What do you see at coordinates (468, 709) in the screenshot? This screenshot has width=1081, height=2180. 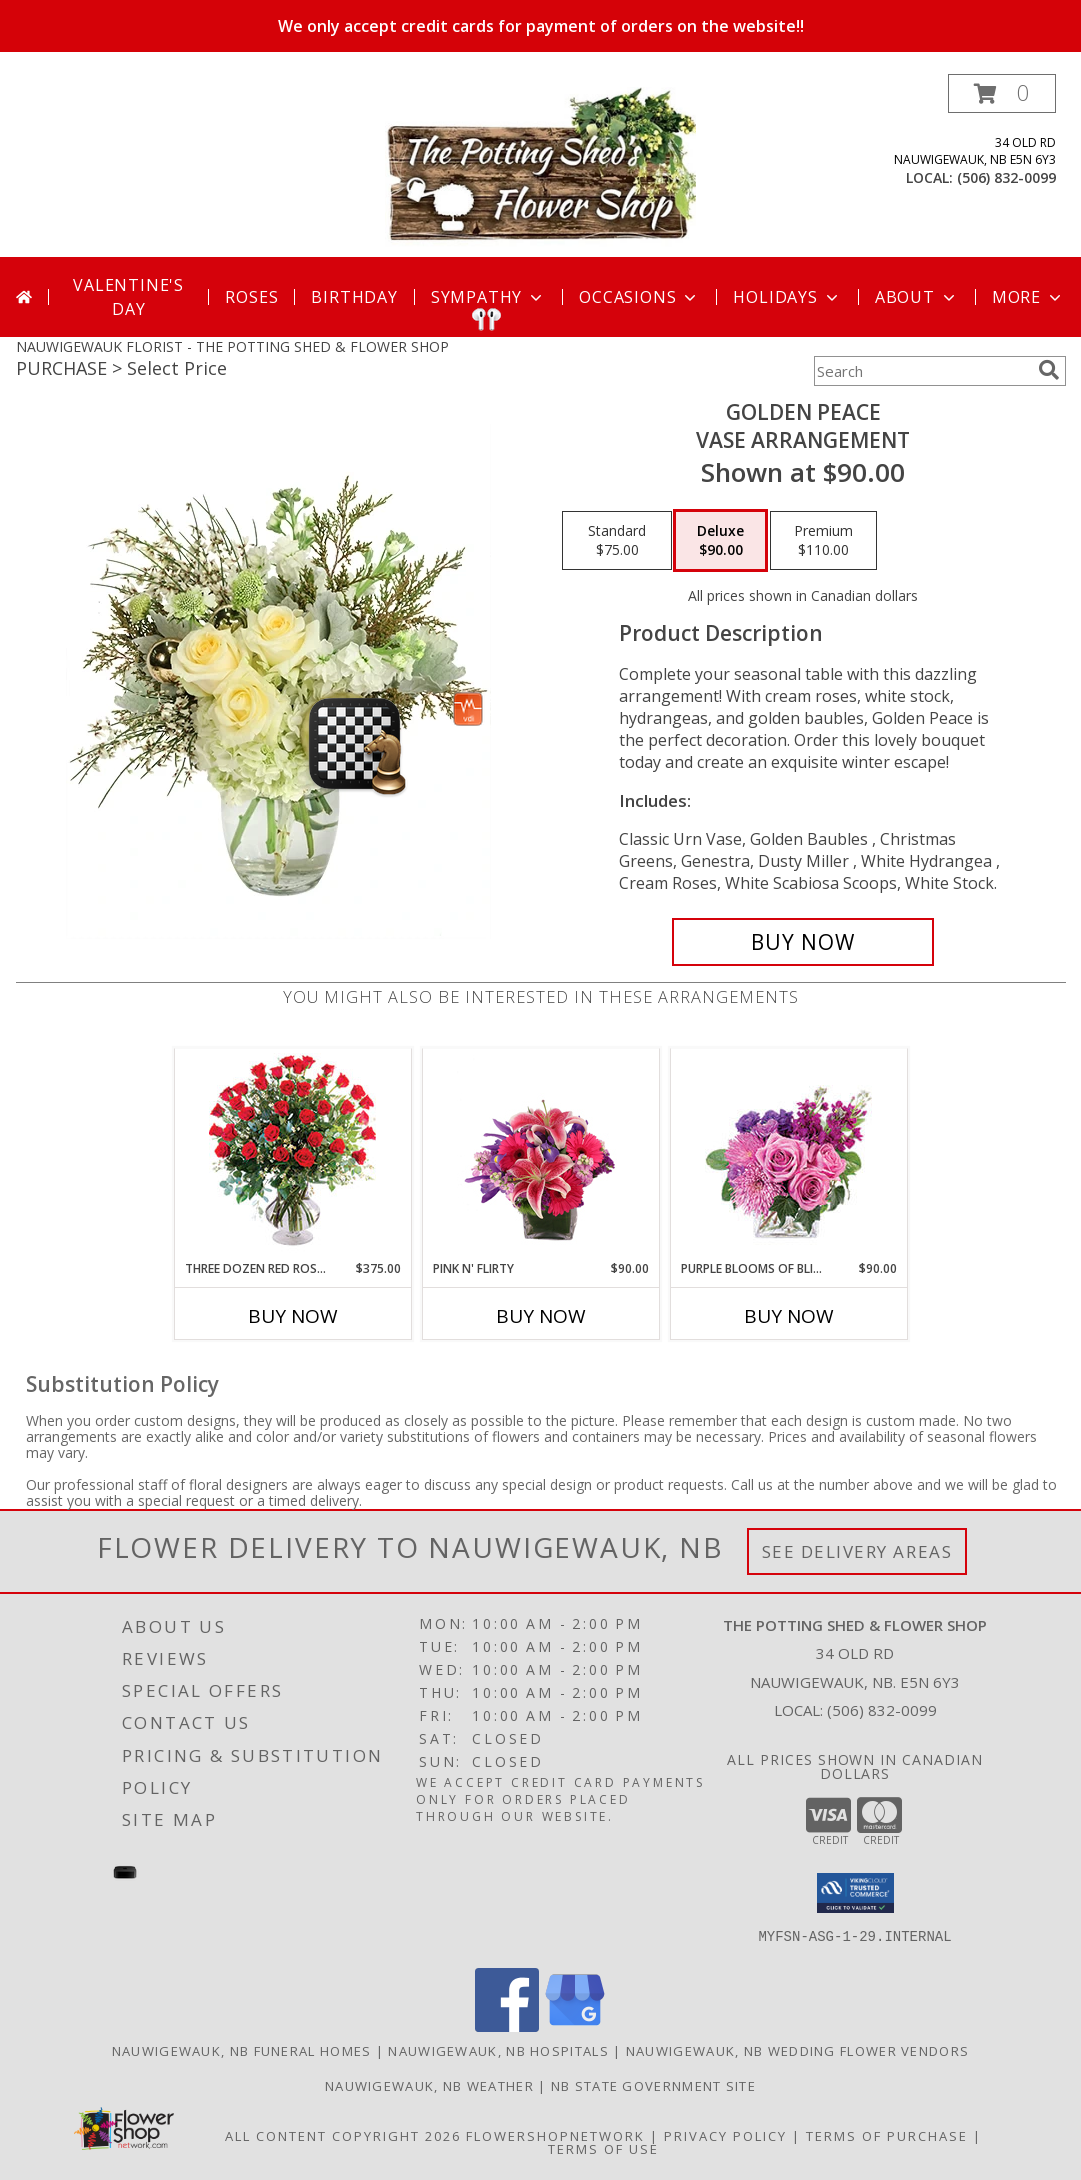 I see `VirtualBox disk image file` at bounding box center [468, 709].